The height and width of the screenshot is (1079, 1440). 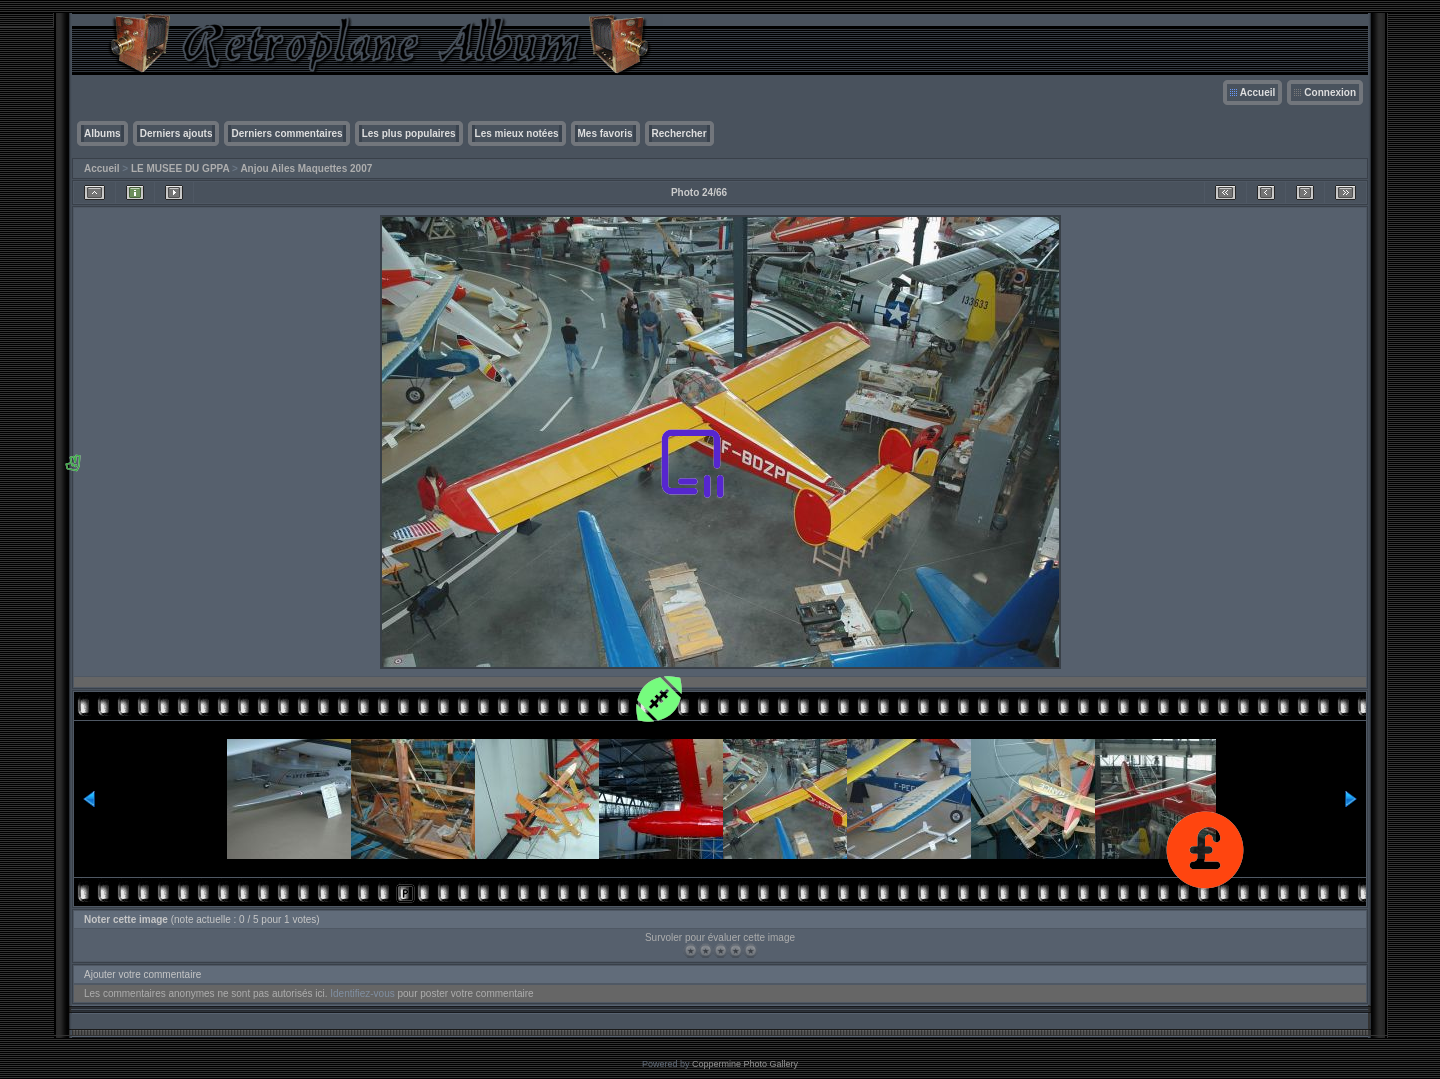 What do you see at coordinates (405, 893) in the screenshot?
I see `find nearby parking locations` at bounding box center [405, 893].